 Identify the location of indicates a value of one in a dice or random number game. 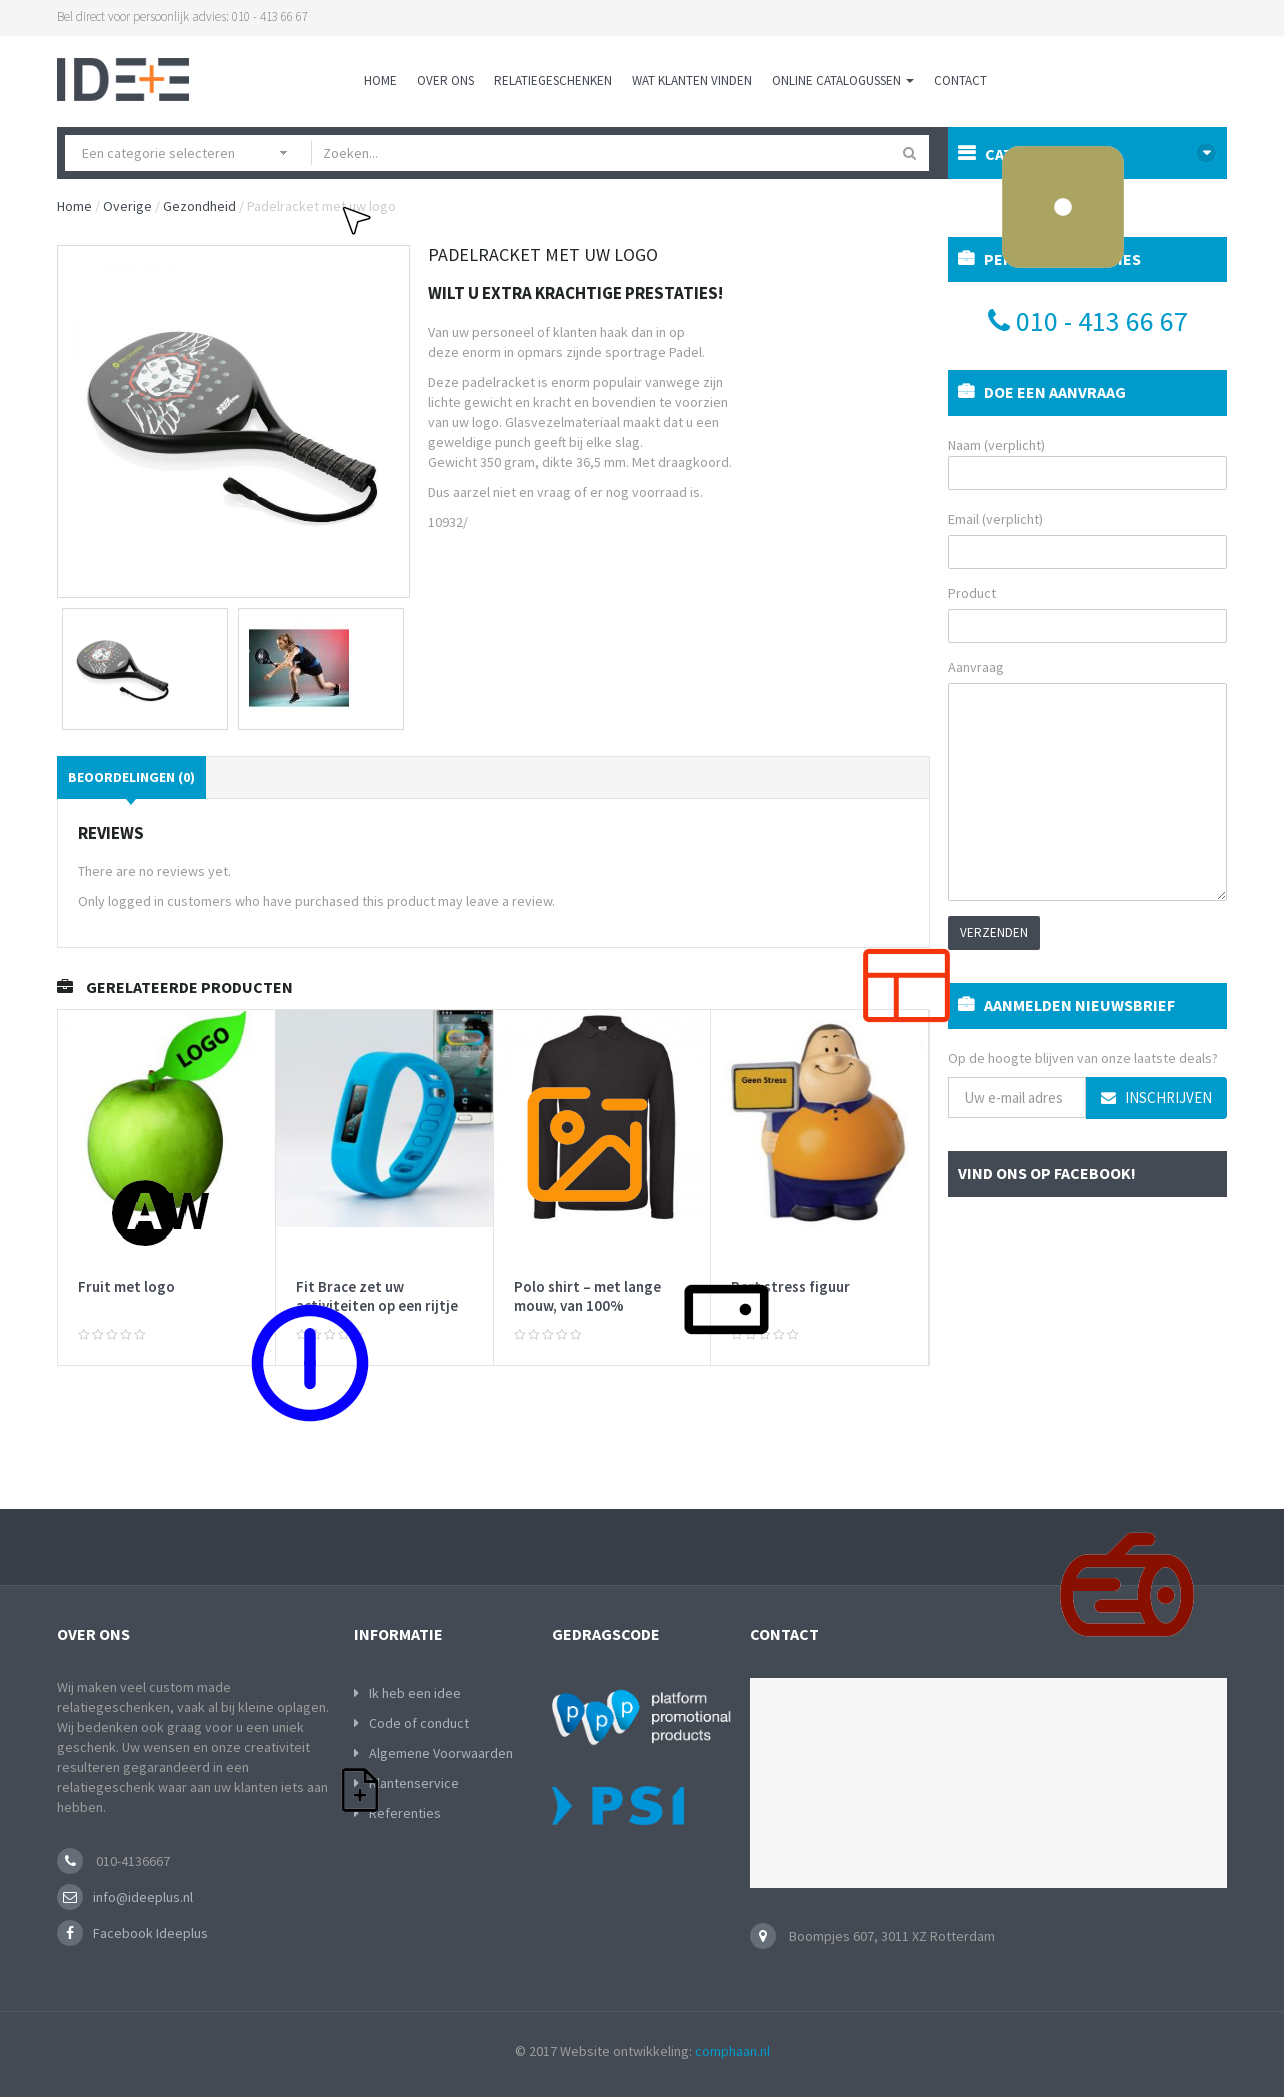
(1063, 207).